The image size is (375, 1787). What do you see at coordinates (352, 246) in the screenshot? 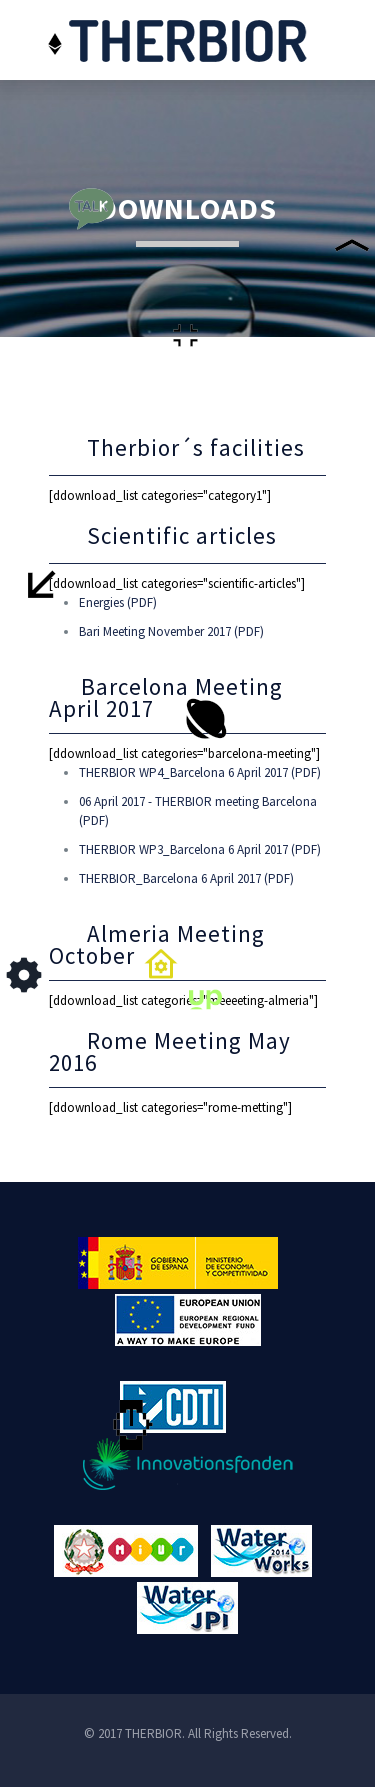
I see `scroll to top of page` at bounding box center [352, 246].